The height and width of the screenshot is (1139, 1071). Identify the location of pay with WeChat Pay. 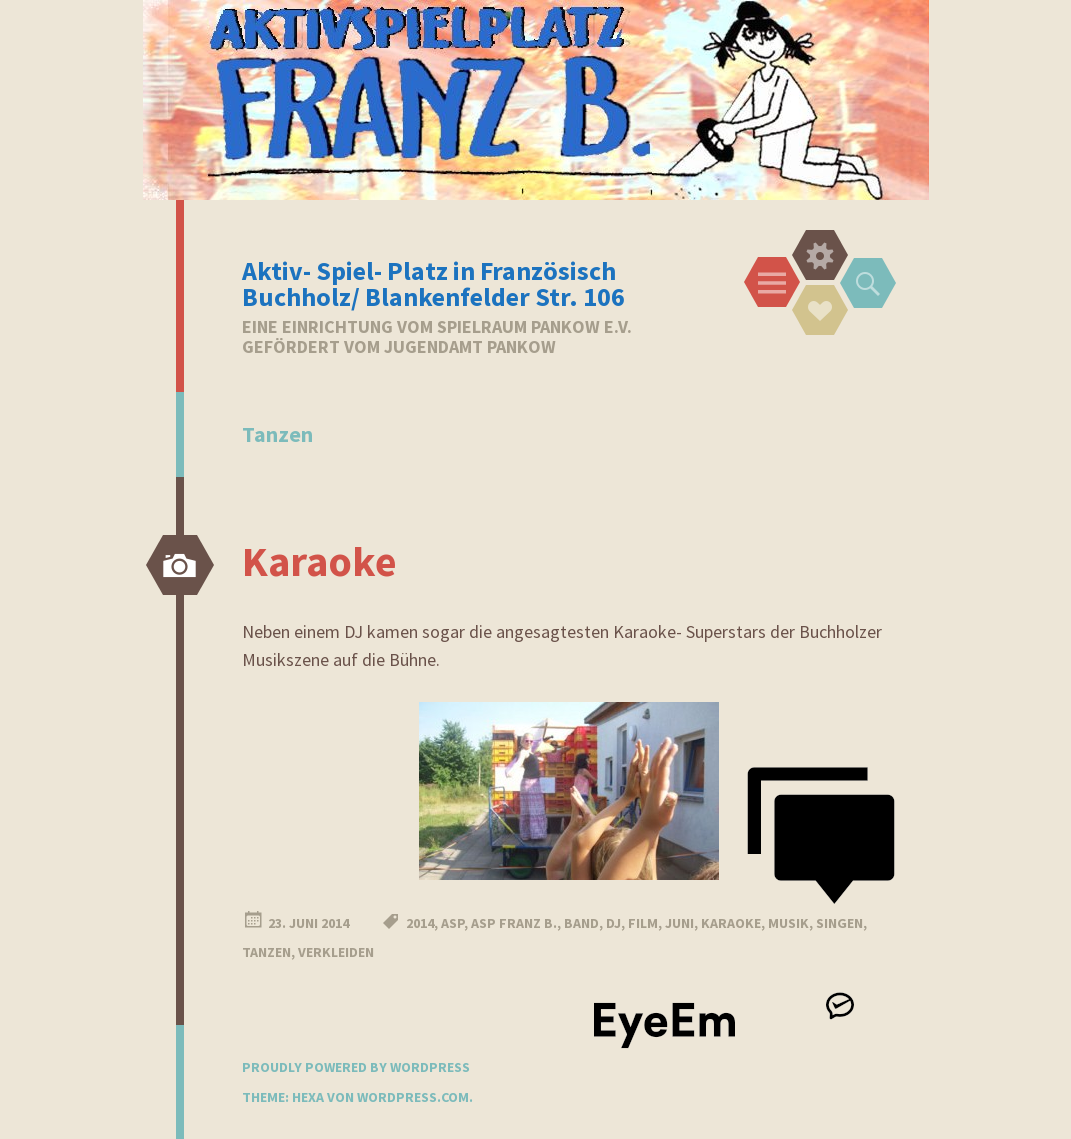
(840, 1005).